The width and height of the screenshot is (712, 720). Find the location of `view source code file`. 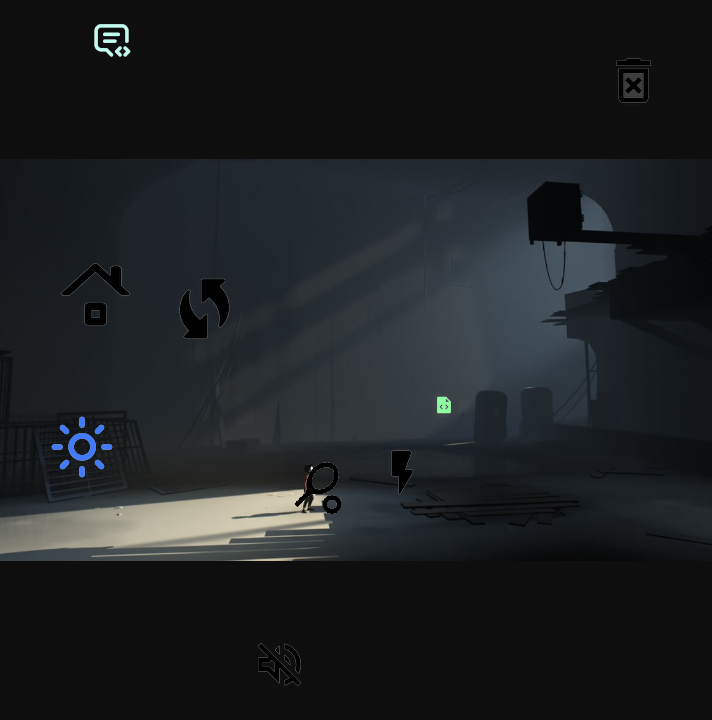

view source code file is located at coordinates (444, 405).